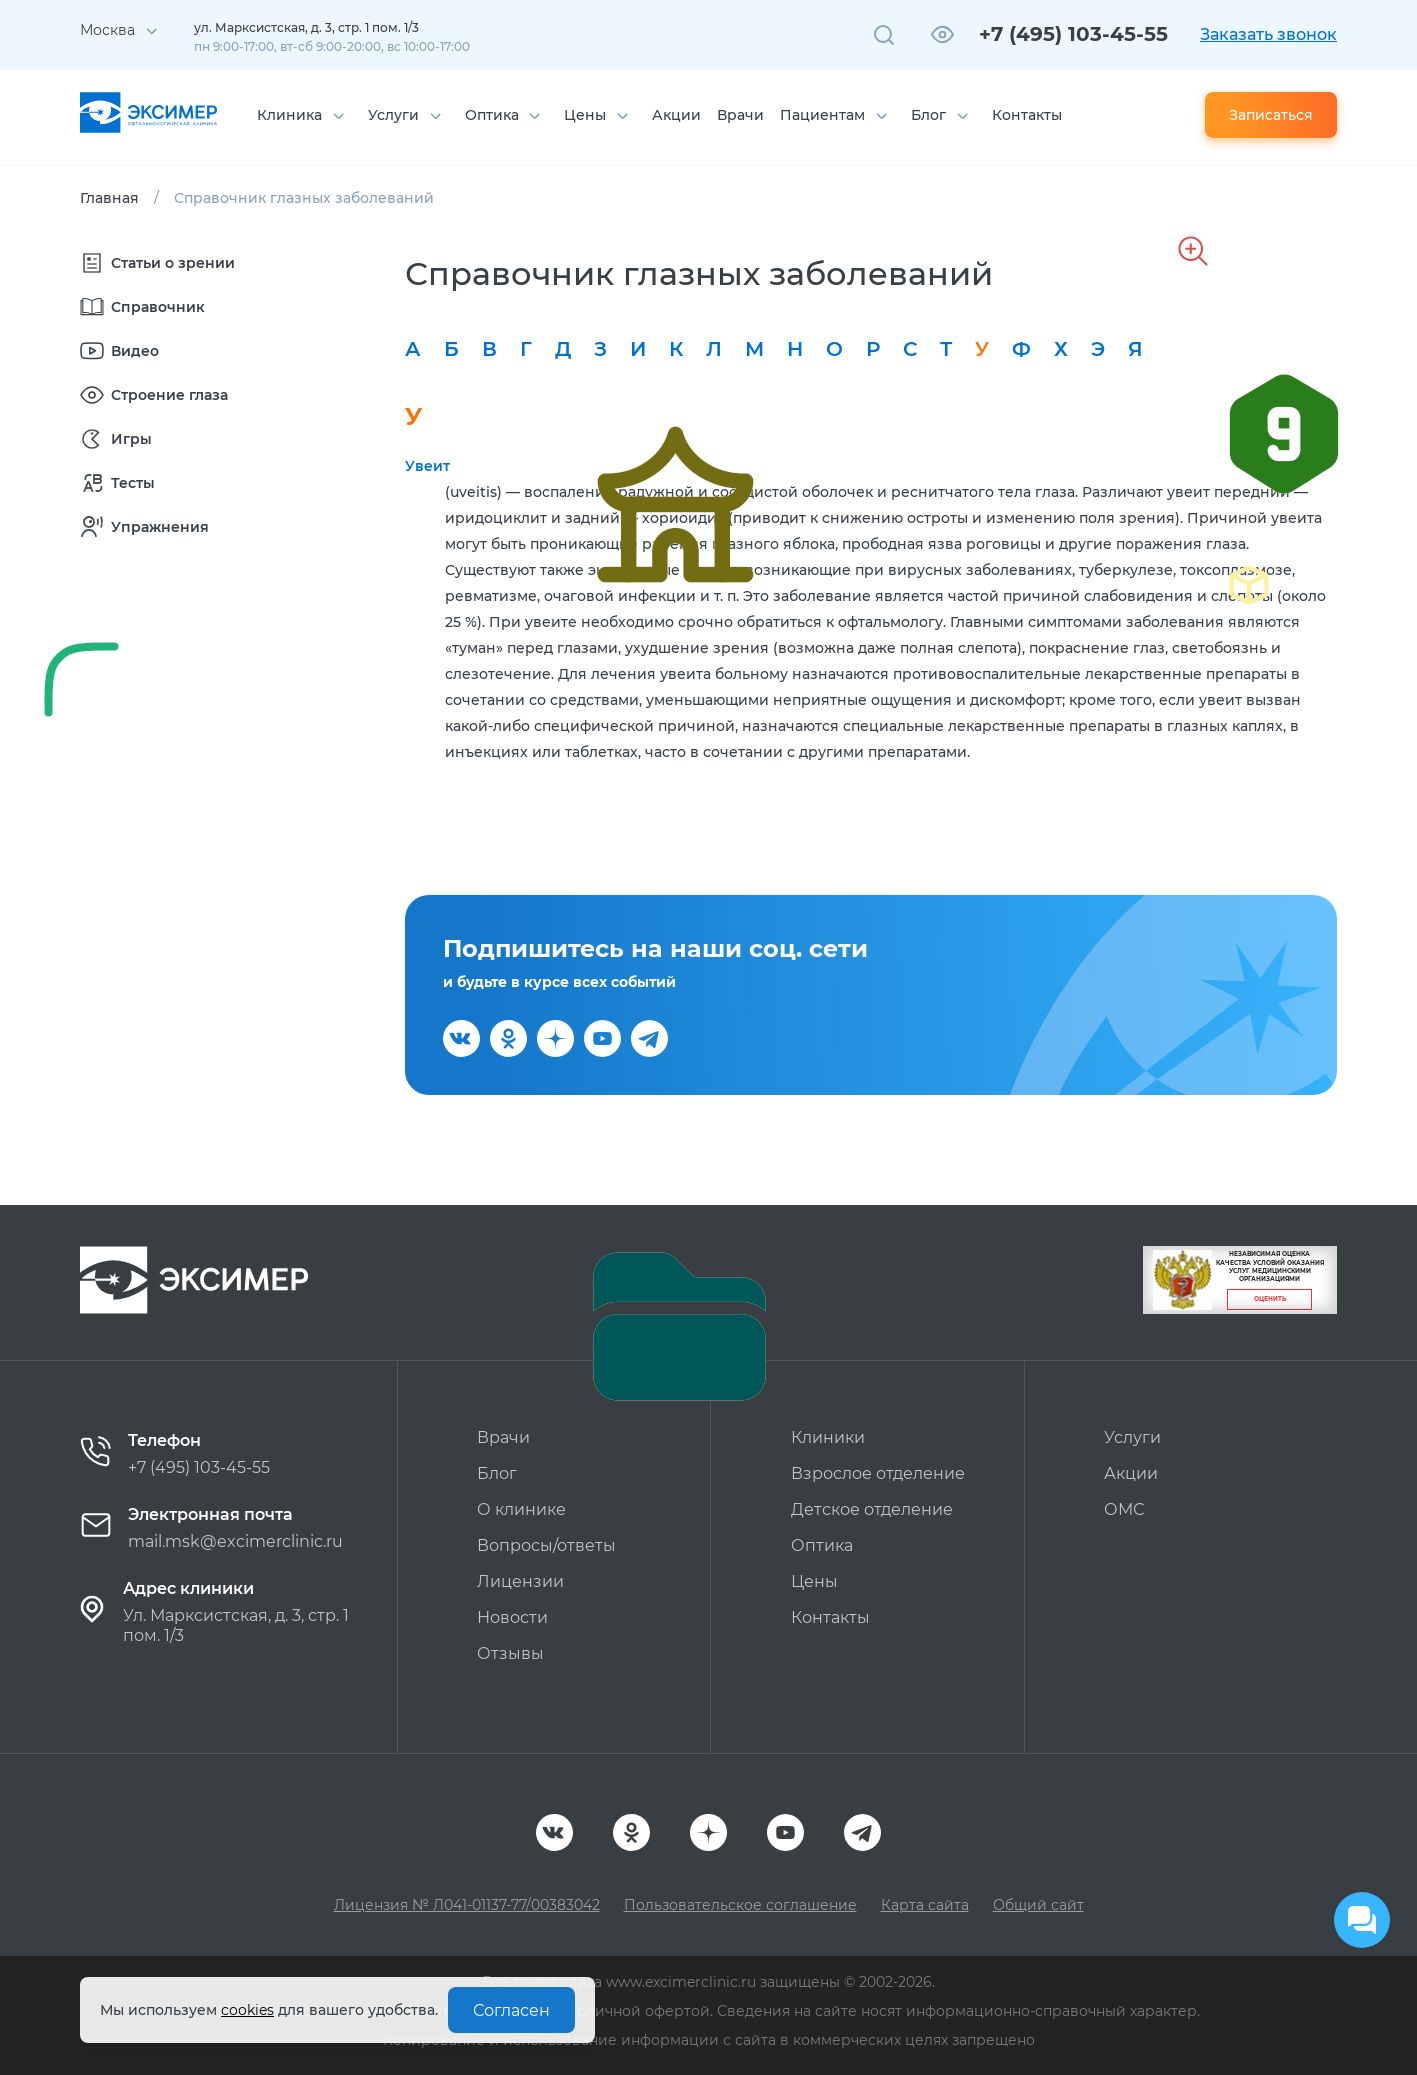  I want to click on zoom in on content, so click(1193, 251).